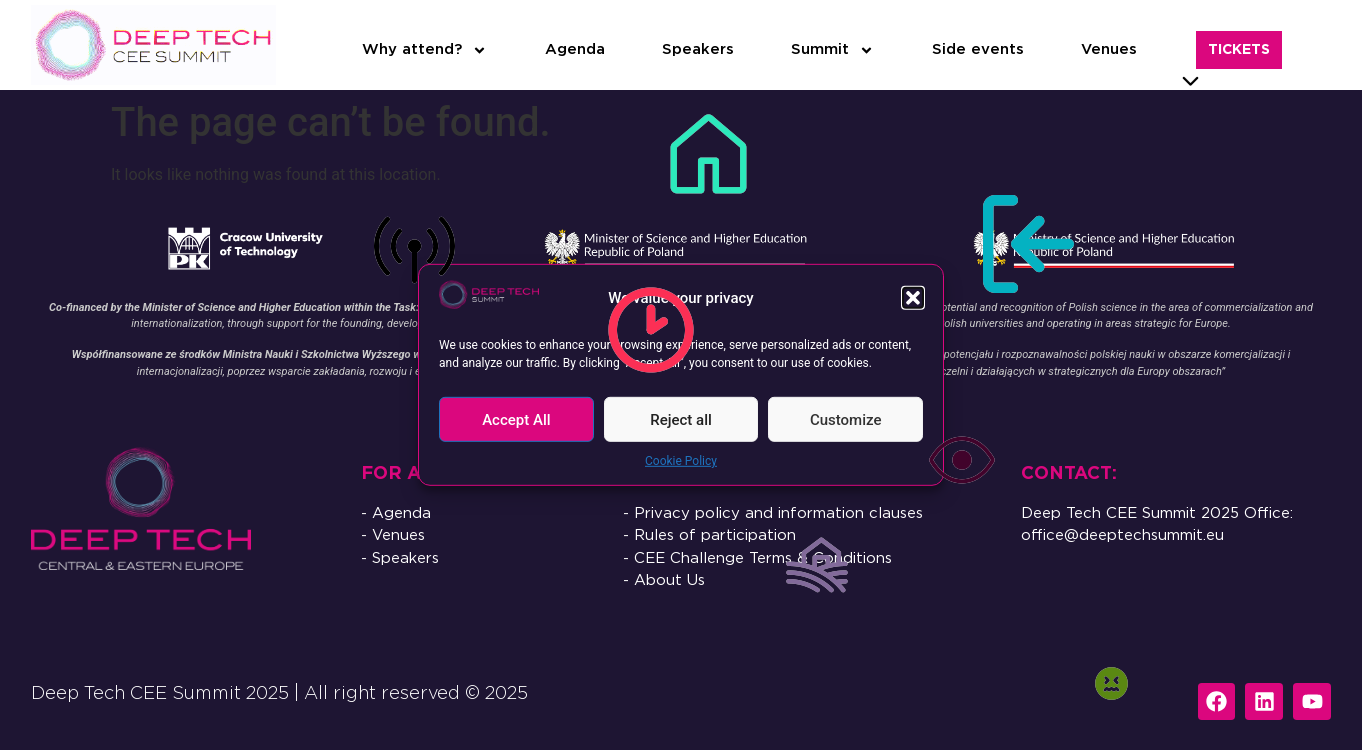  Describe the element at coordinates (414, 249) in the screenshot. I see `start a live broadcast or stream` at that location.